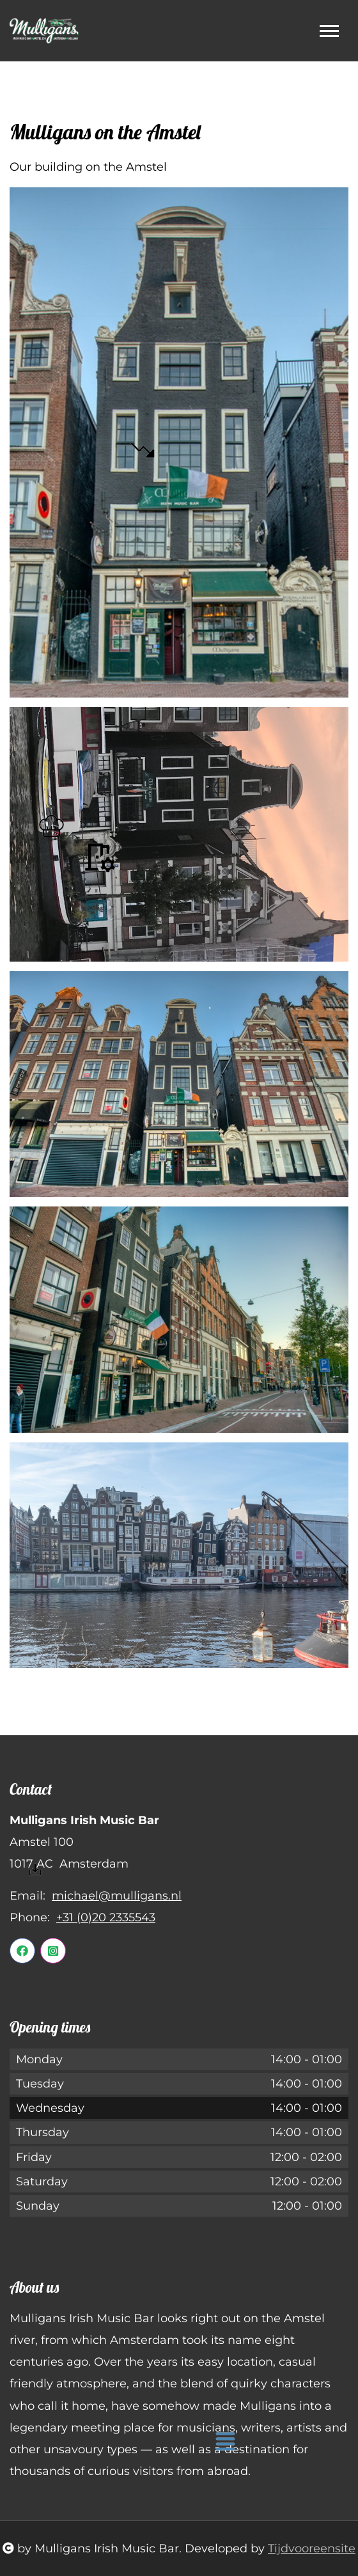  What do you see at coordinates (225, 2441) in the screenshot?
I see `open navigation menu` at bounding box center [225, 2441].